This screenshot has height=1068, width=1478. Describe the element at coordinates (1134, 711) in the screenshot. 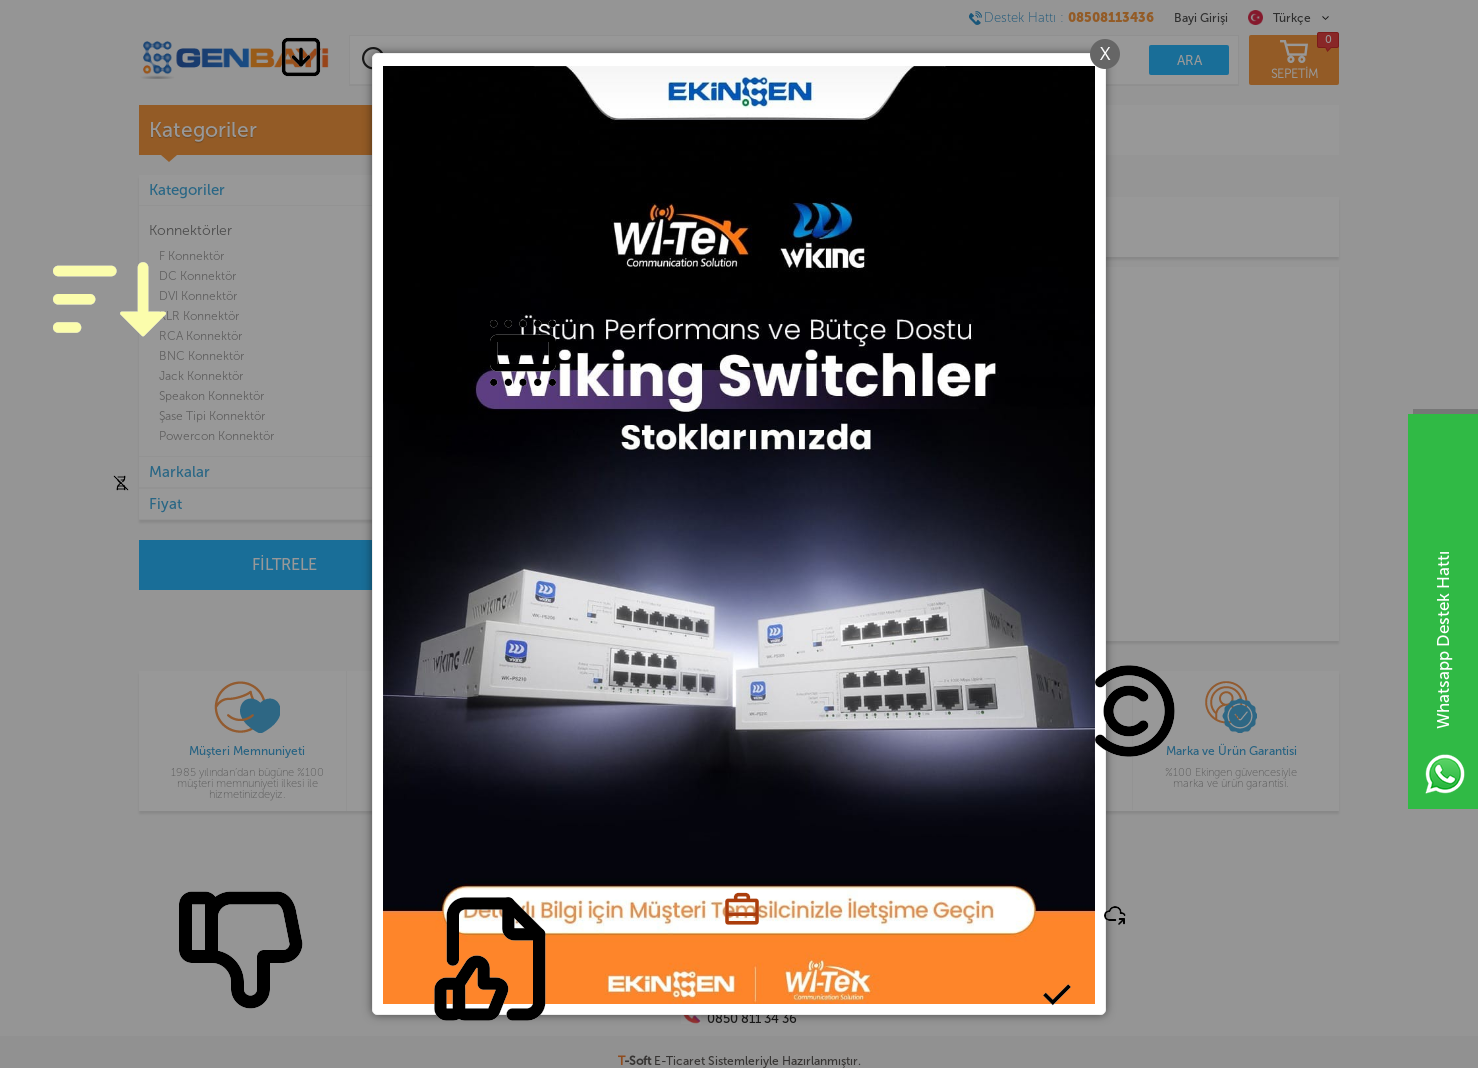

I see `comedy central brand logo` at that location.